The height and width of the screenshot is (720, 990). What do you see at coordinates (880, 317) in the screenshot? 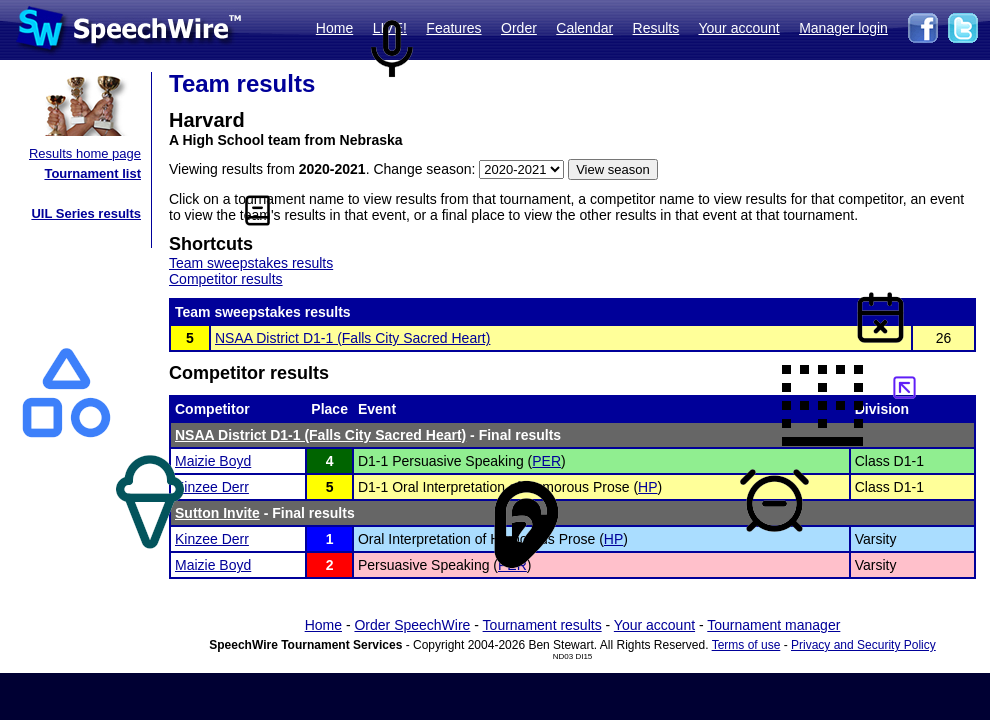
I see `cancel or delete a scheduled event` at bounding box center [880, 317].